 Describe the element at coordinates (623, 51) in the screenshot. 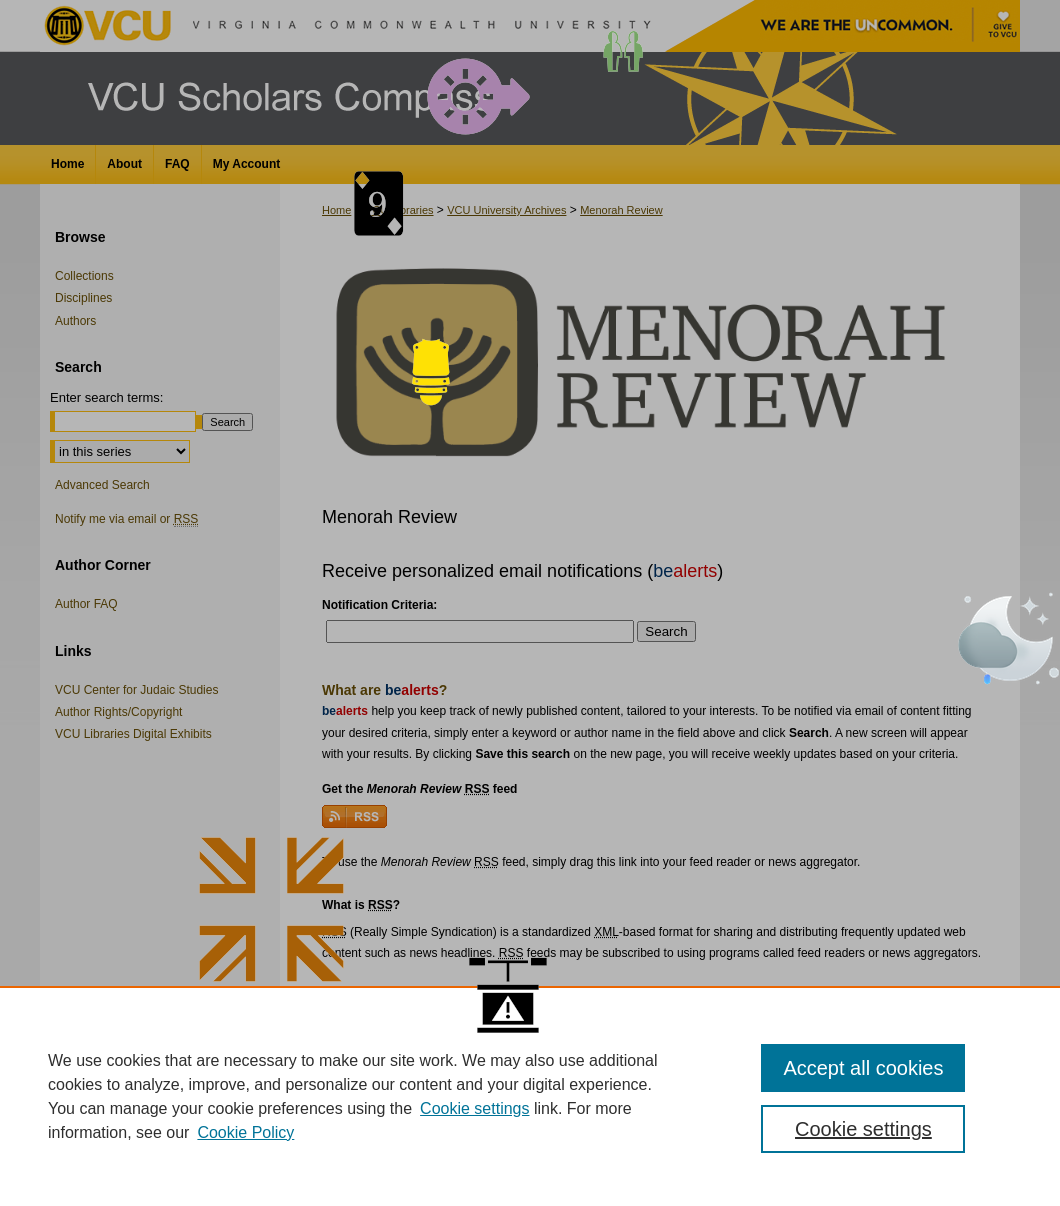

I see `toggle between two modes or perspectives` at that location.